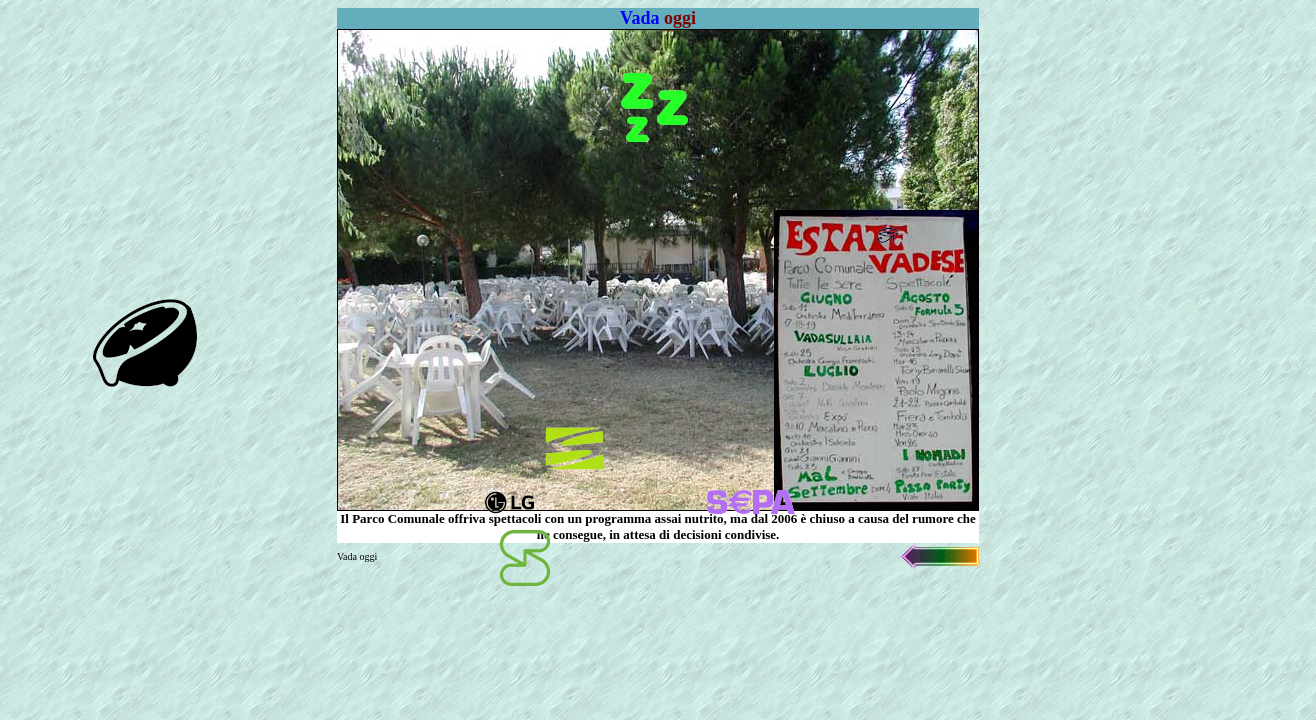 This screenshot has width=1316, height=720. What do you see at coordinates (888, 235) in the screenshot?
I see `sphinx documentation generator logo` at bounding box center [888, 235].